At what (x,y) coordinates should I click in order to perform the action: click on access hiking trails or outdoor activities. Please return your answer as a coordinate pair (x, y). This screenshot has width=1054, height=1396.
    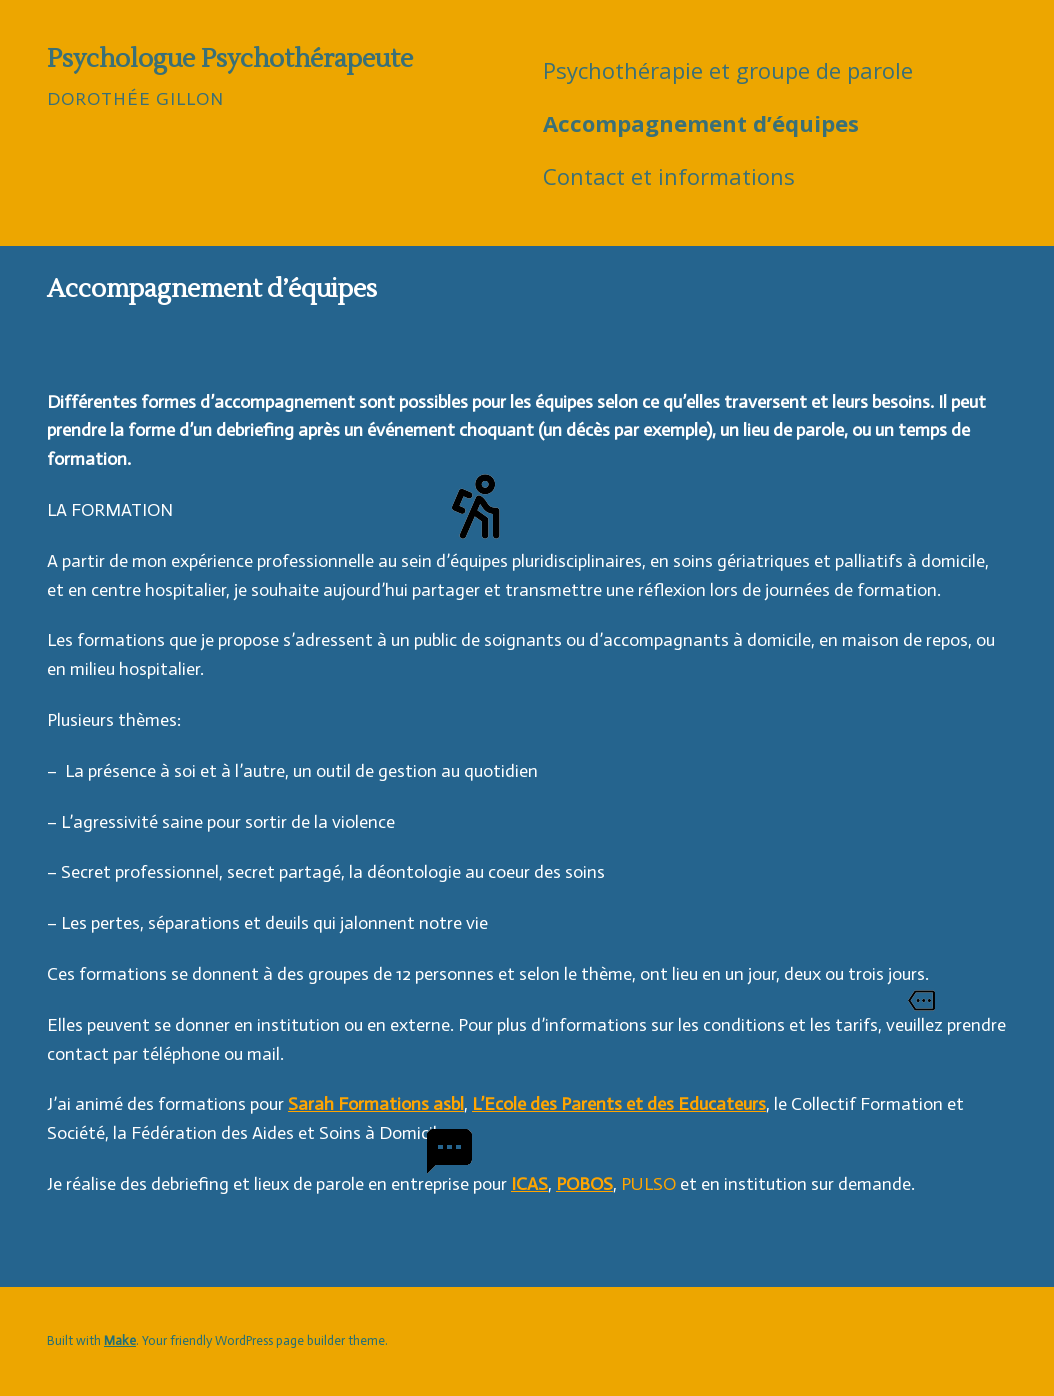
    Looking at the image, I should click on (478, 506).